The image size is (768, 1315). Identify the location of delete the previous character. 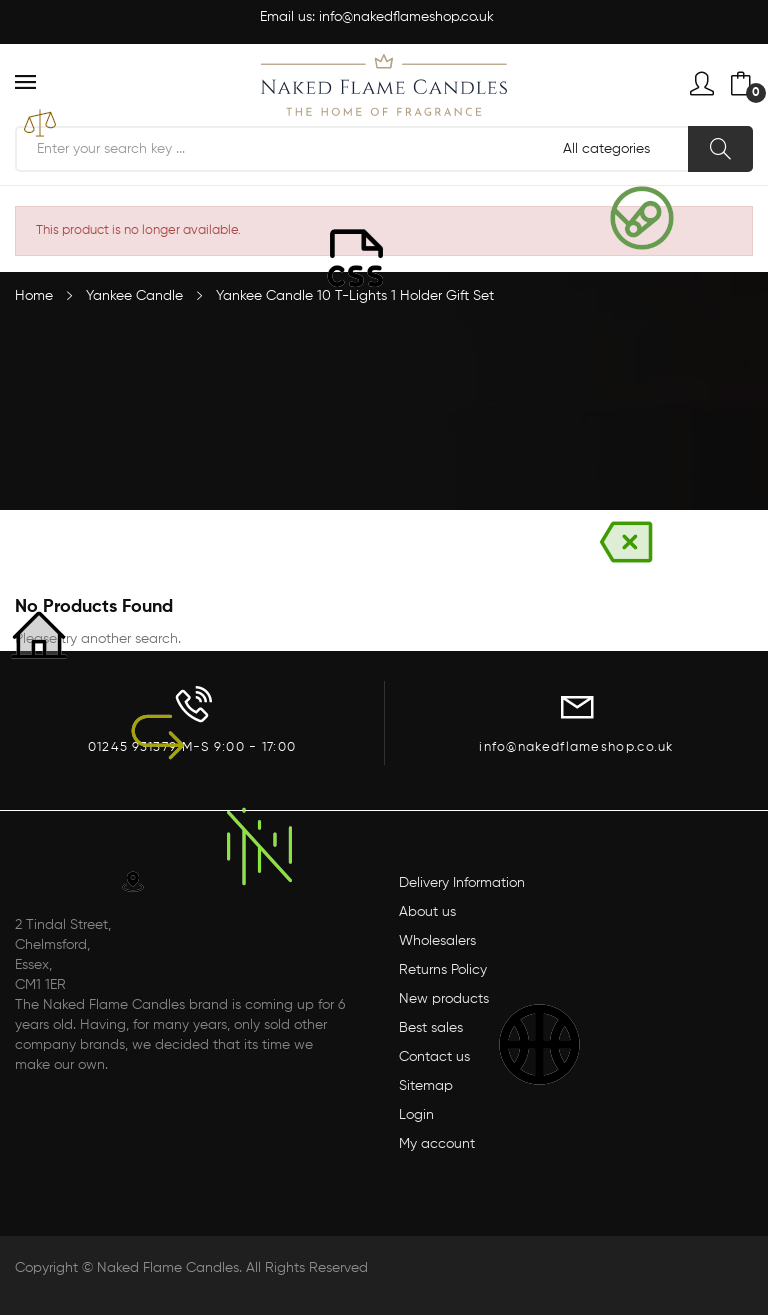
(628, 542).